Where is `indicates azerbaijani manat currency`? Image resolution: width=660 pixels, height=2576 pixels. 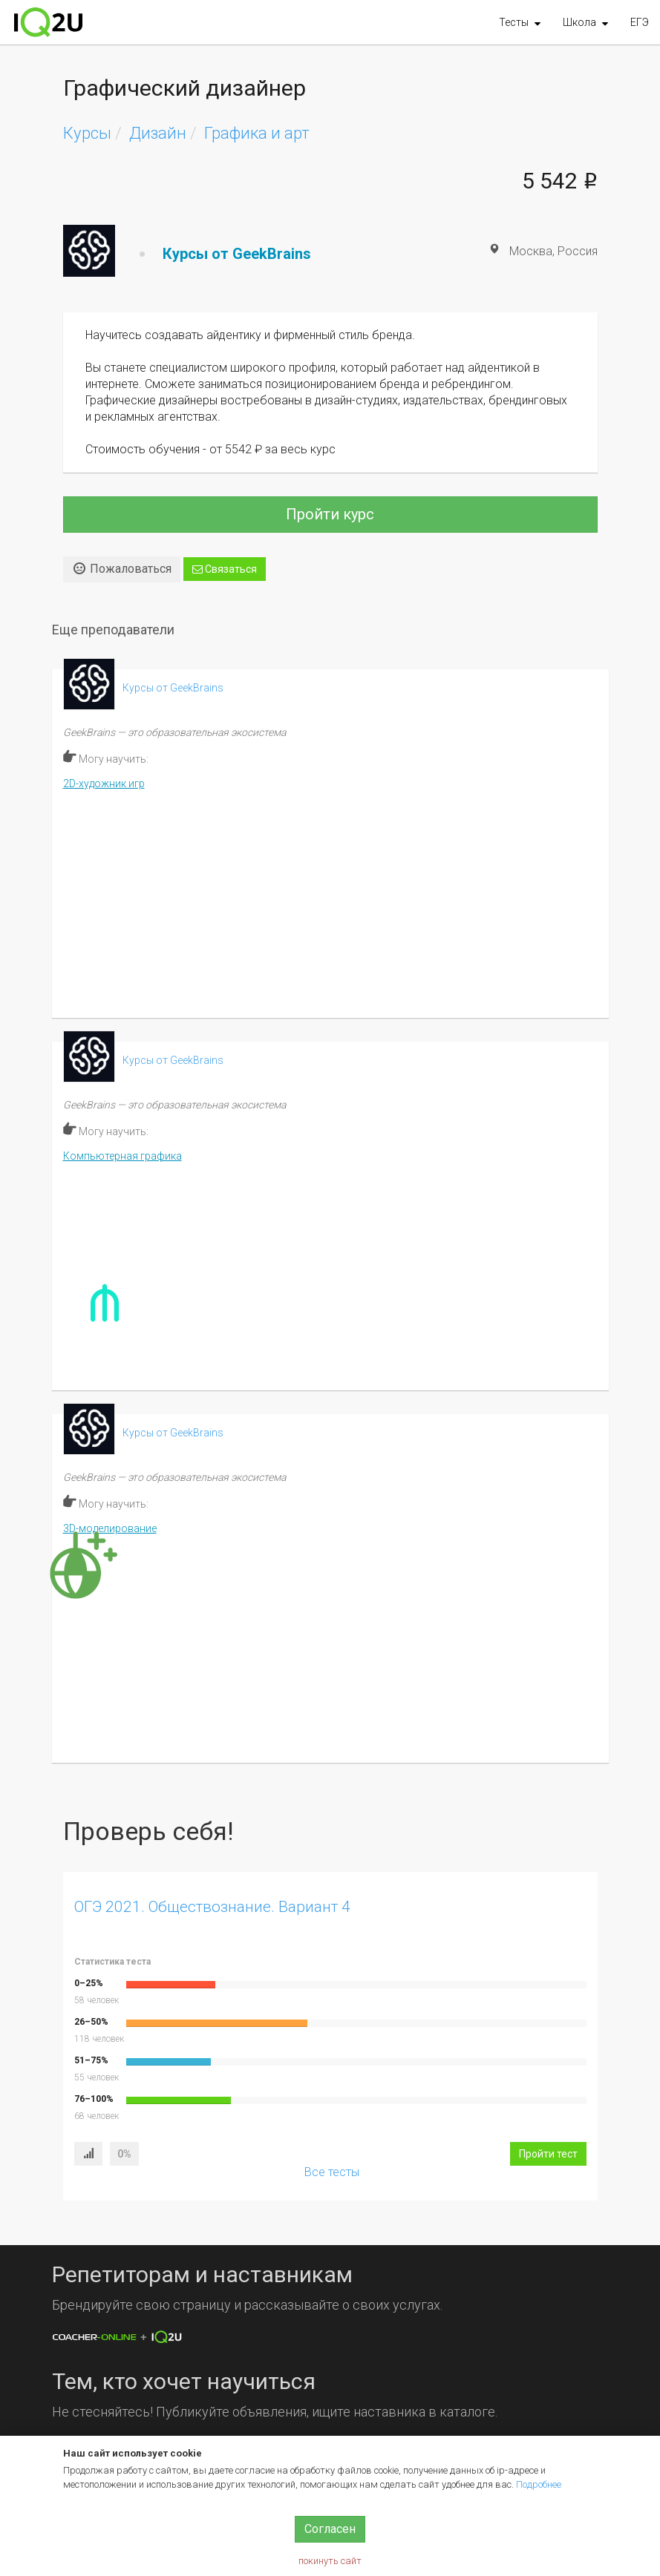 indicates azerbaijani manat currency is located at coordinates (105, 1303).